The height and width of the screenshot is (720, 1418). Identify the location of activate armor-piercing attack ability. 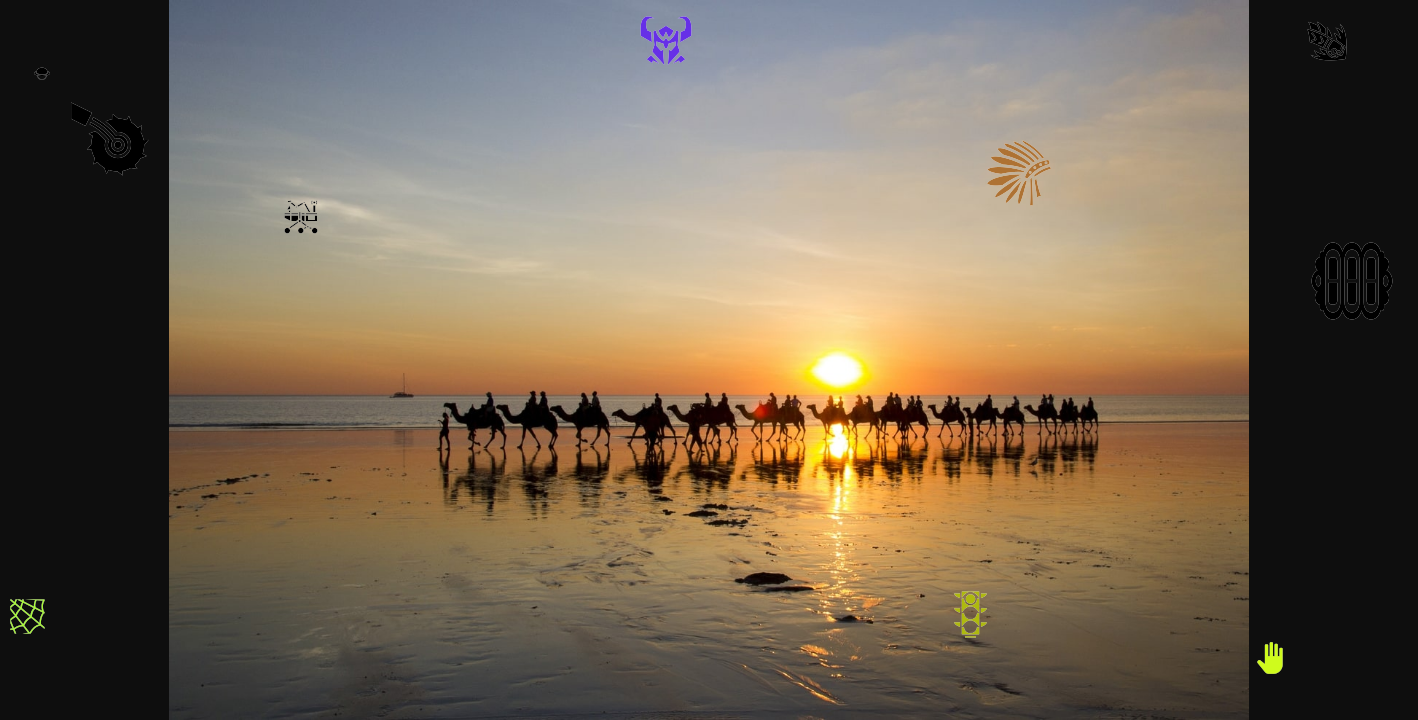
(1327, 41).